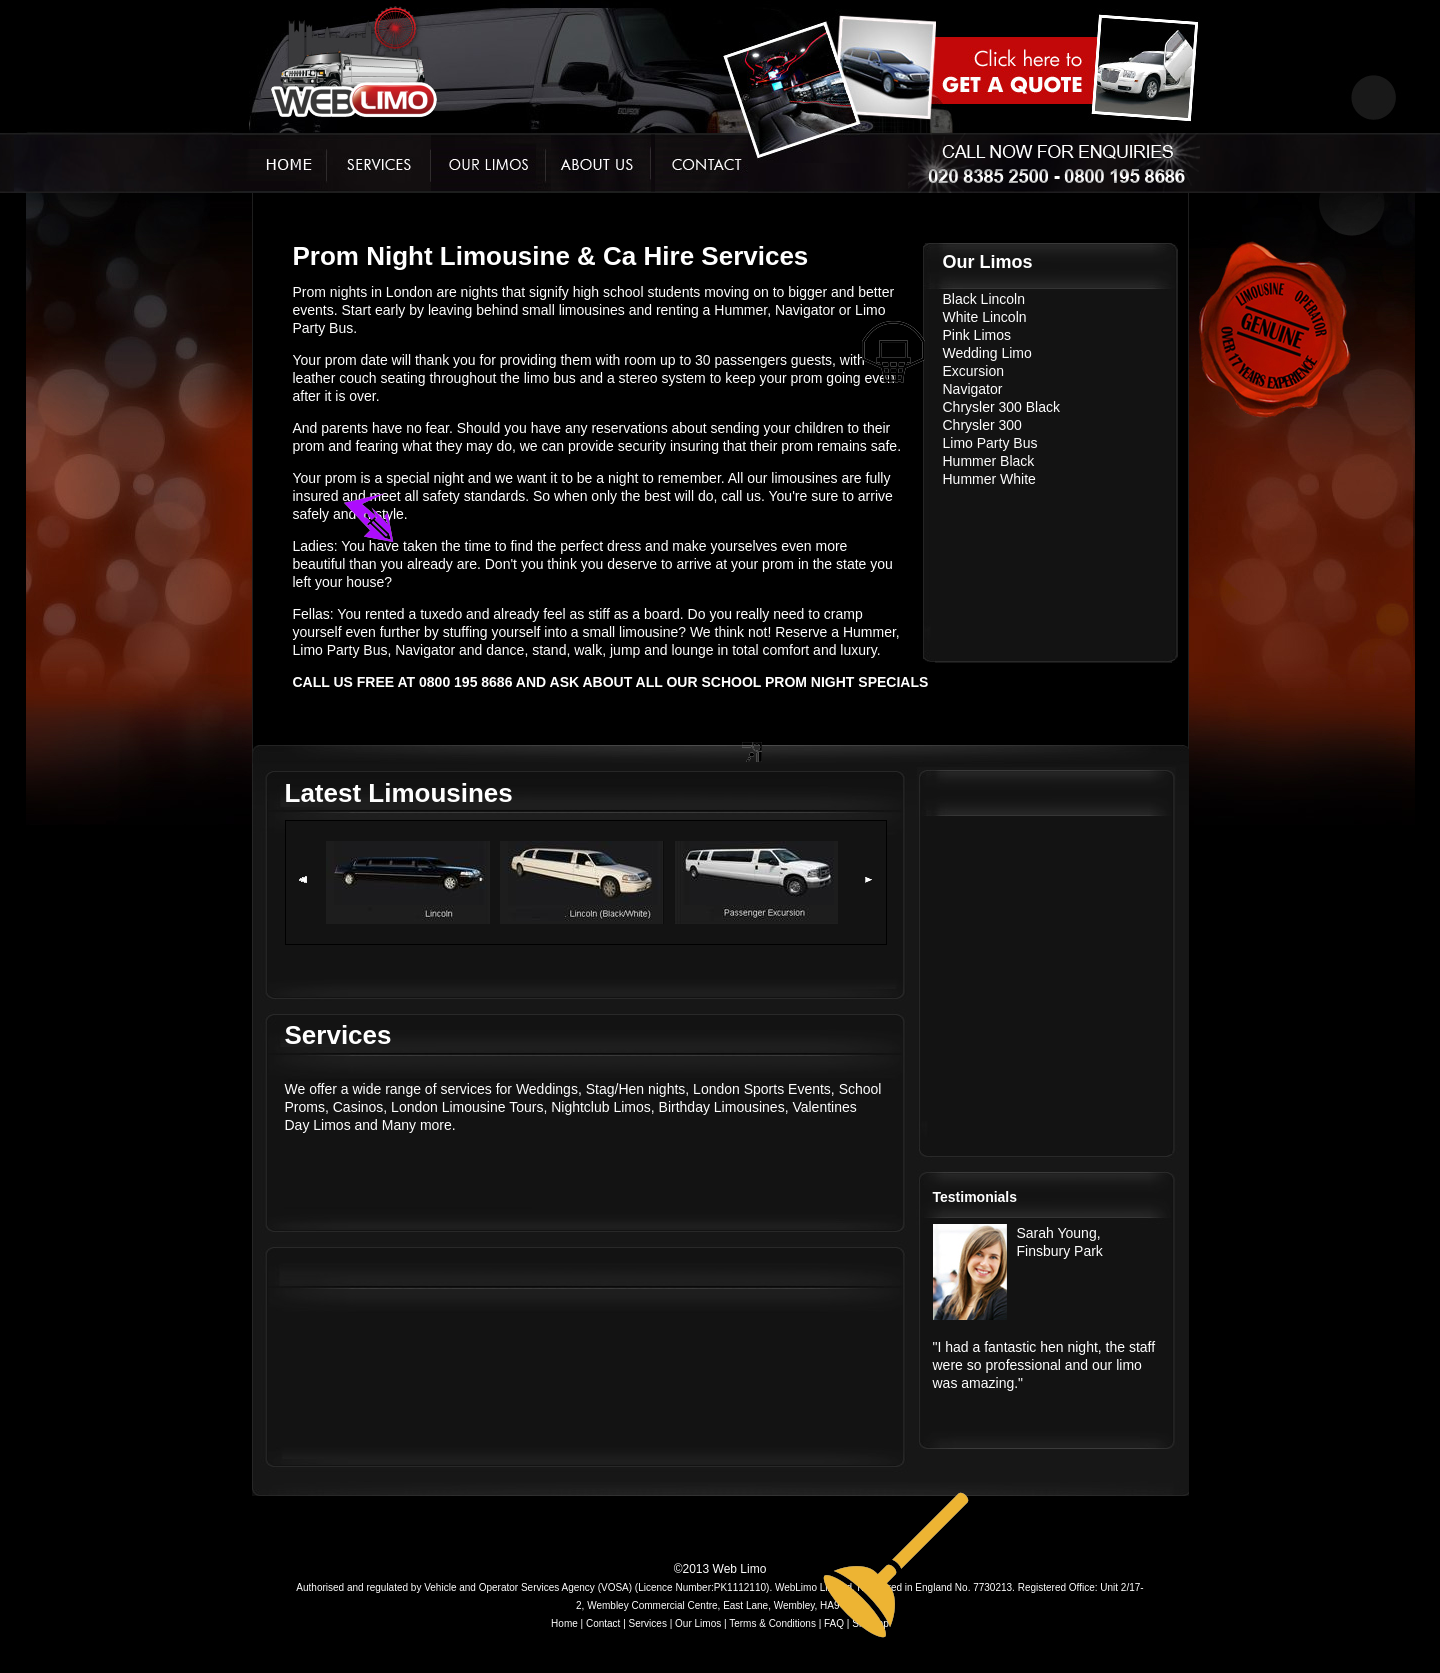  I want to click on access basketball game or sports section, so click(893, 352).